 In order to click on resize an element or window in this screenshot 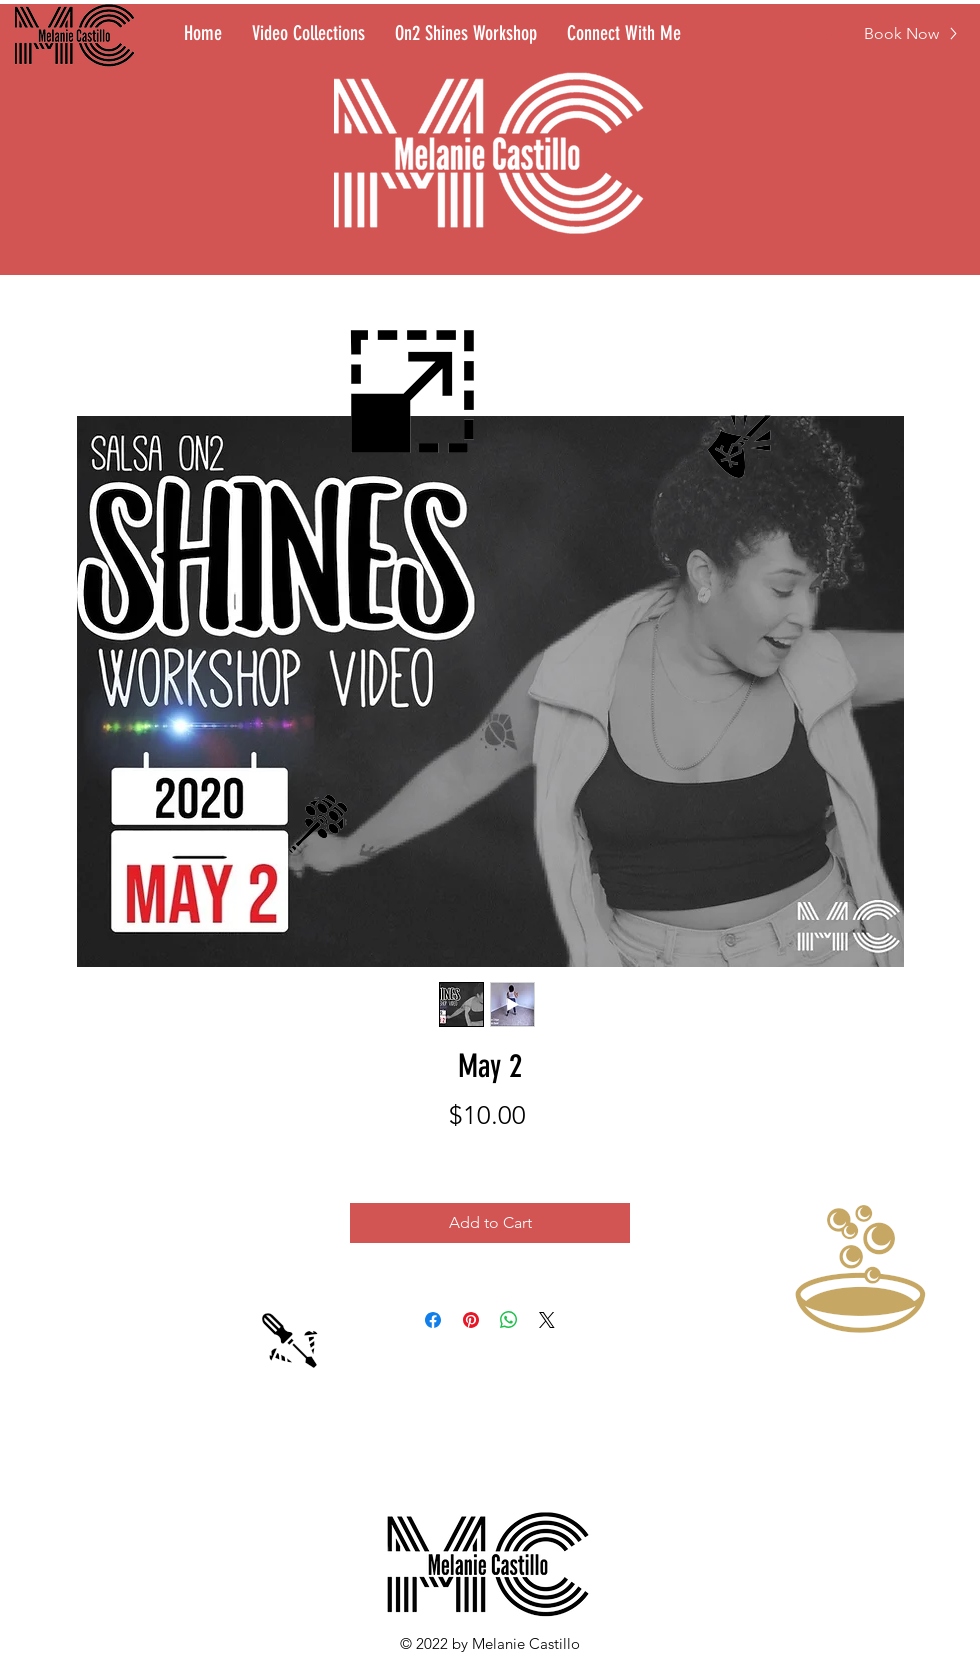, I will do `click(412, 391)`.